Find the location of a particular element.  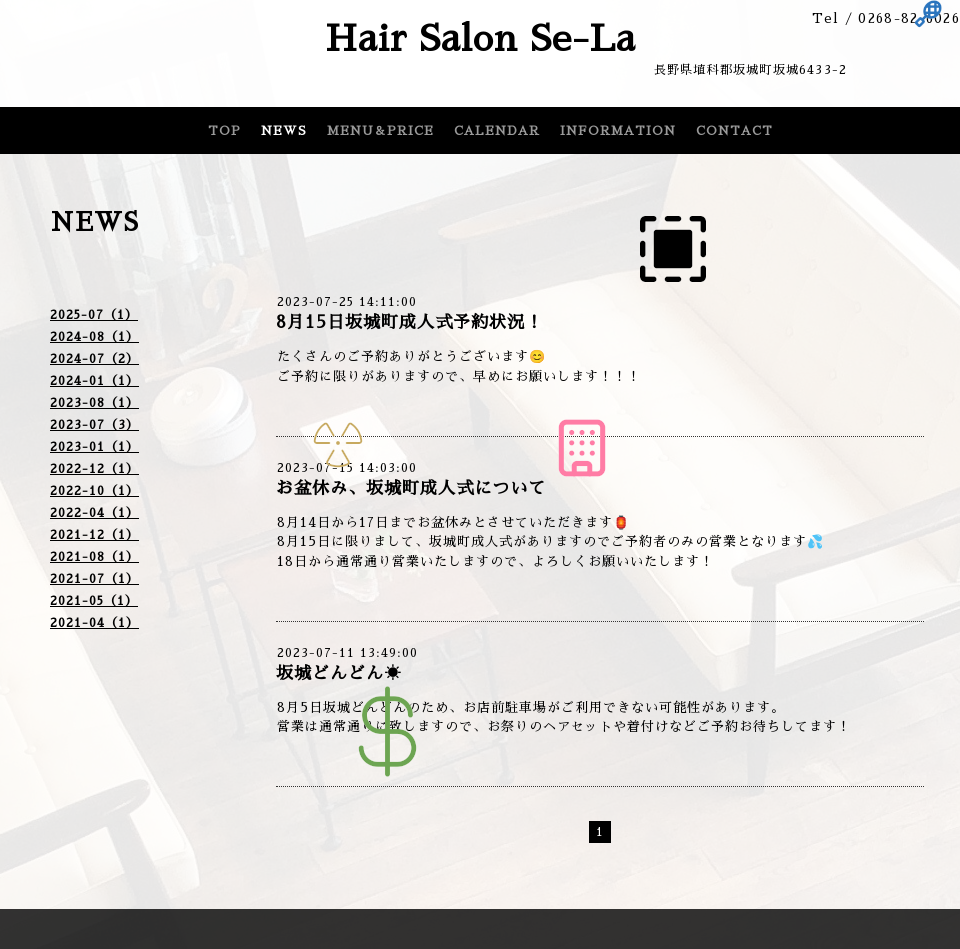

indicates radioactive or hazardous material warning is located at coordinates (338, 443).